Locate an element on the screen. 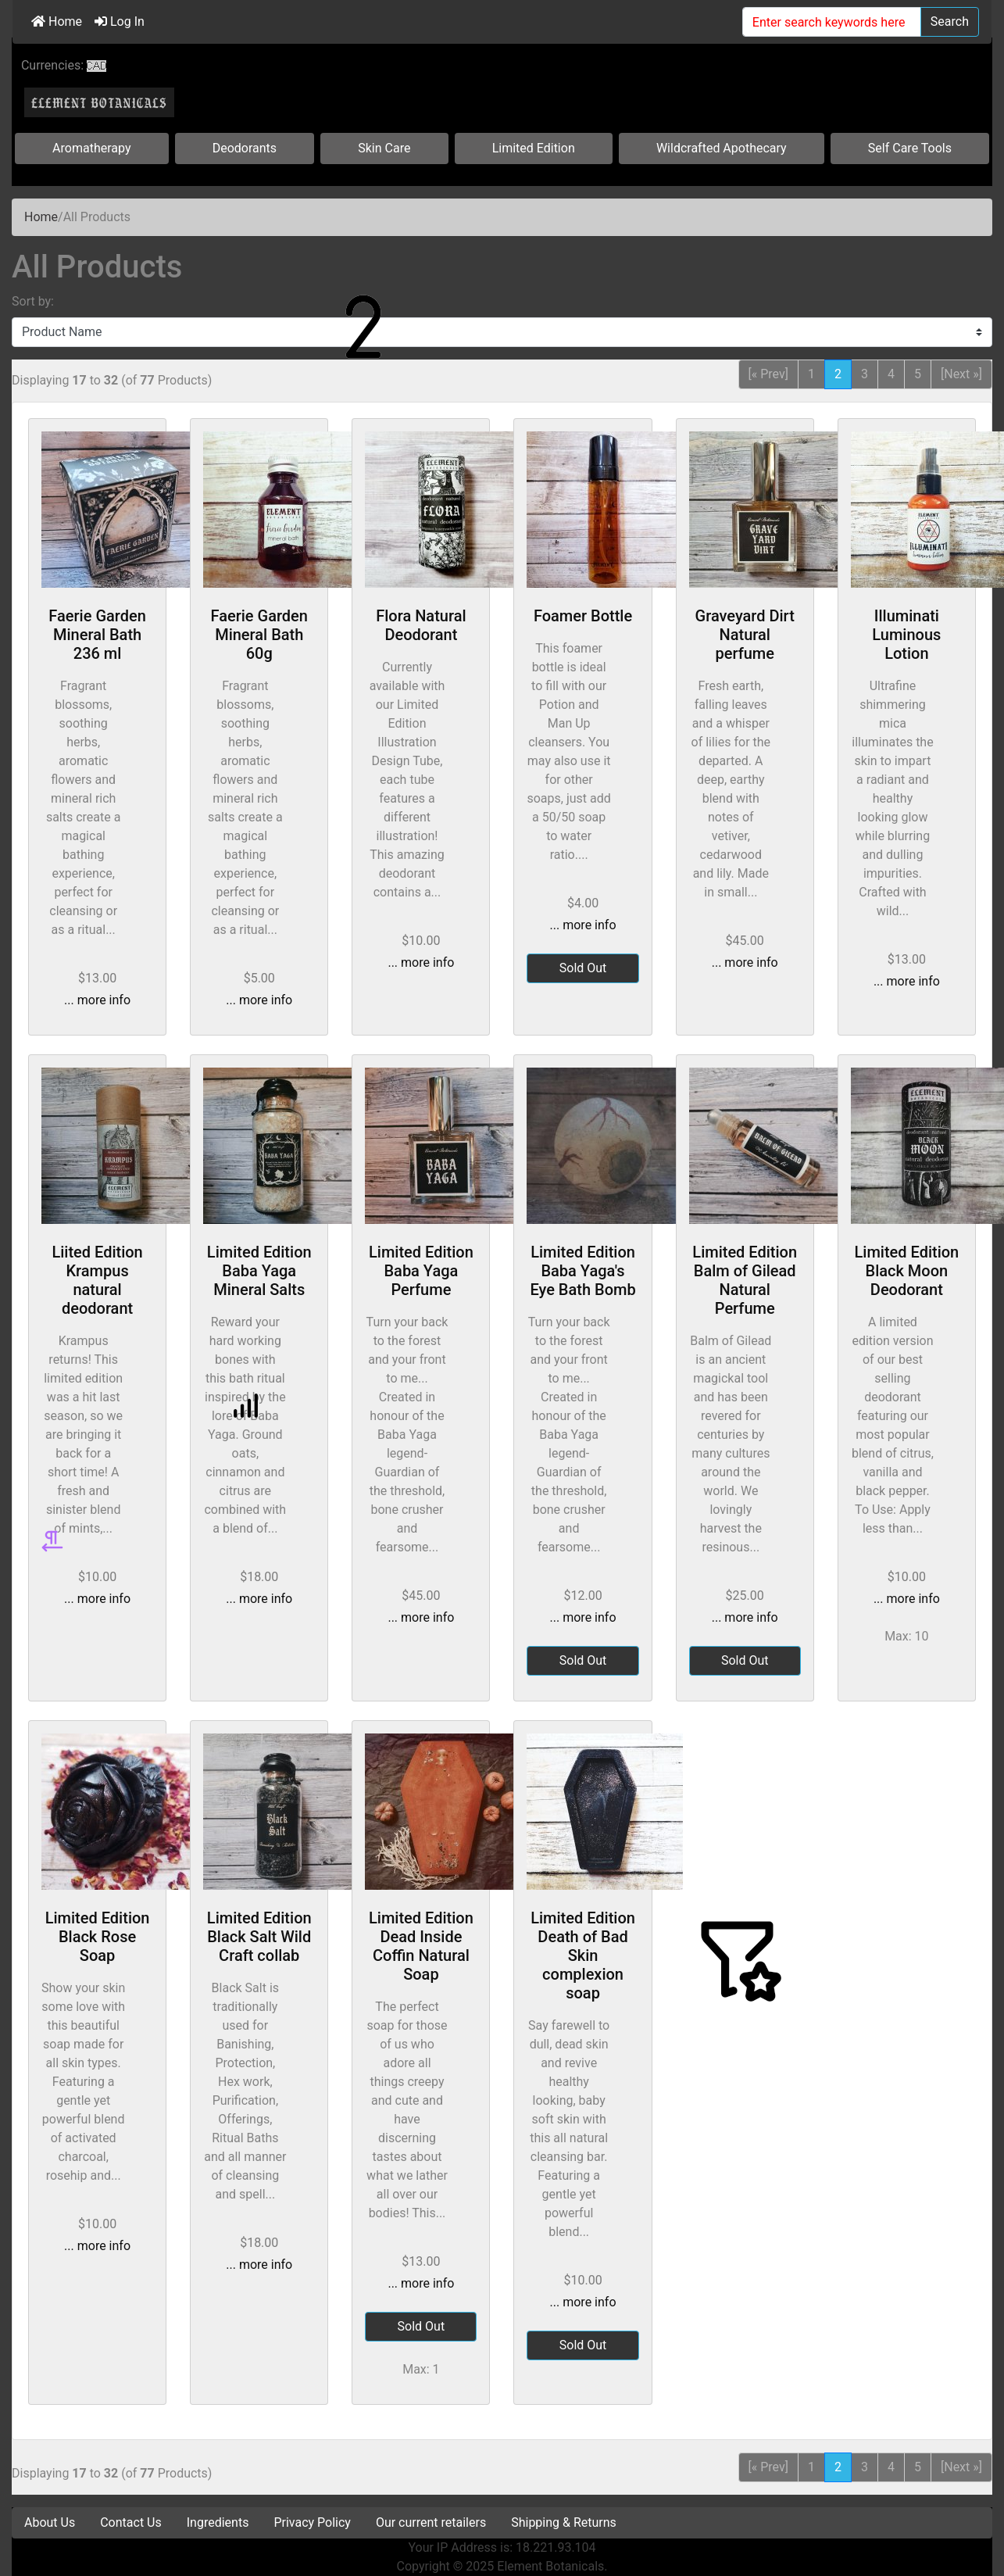  decrease paragraph indent is located at coordinates (52, 1541).